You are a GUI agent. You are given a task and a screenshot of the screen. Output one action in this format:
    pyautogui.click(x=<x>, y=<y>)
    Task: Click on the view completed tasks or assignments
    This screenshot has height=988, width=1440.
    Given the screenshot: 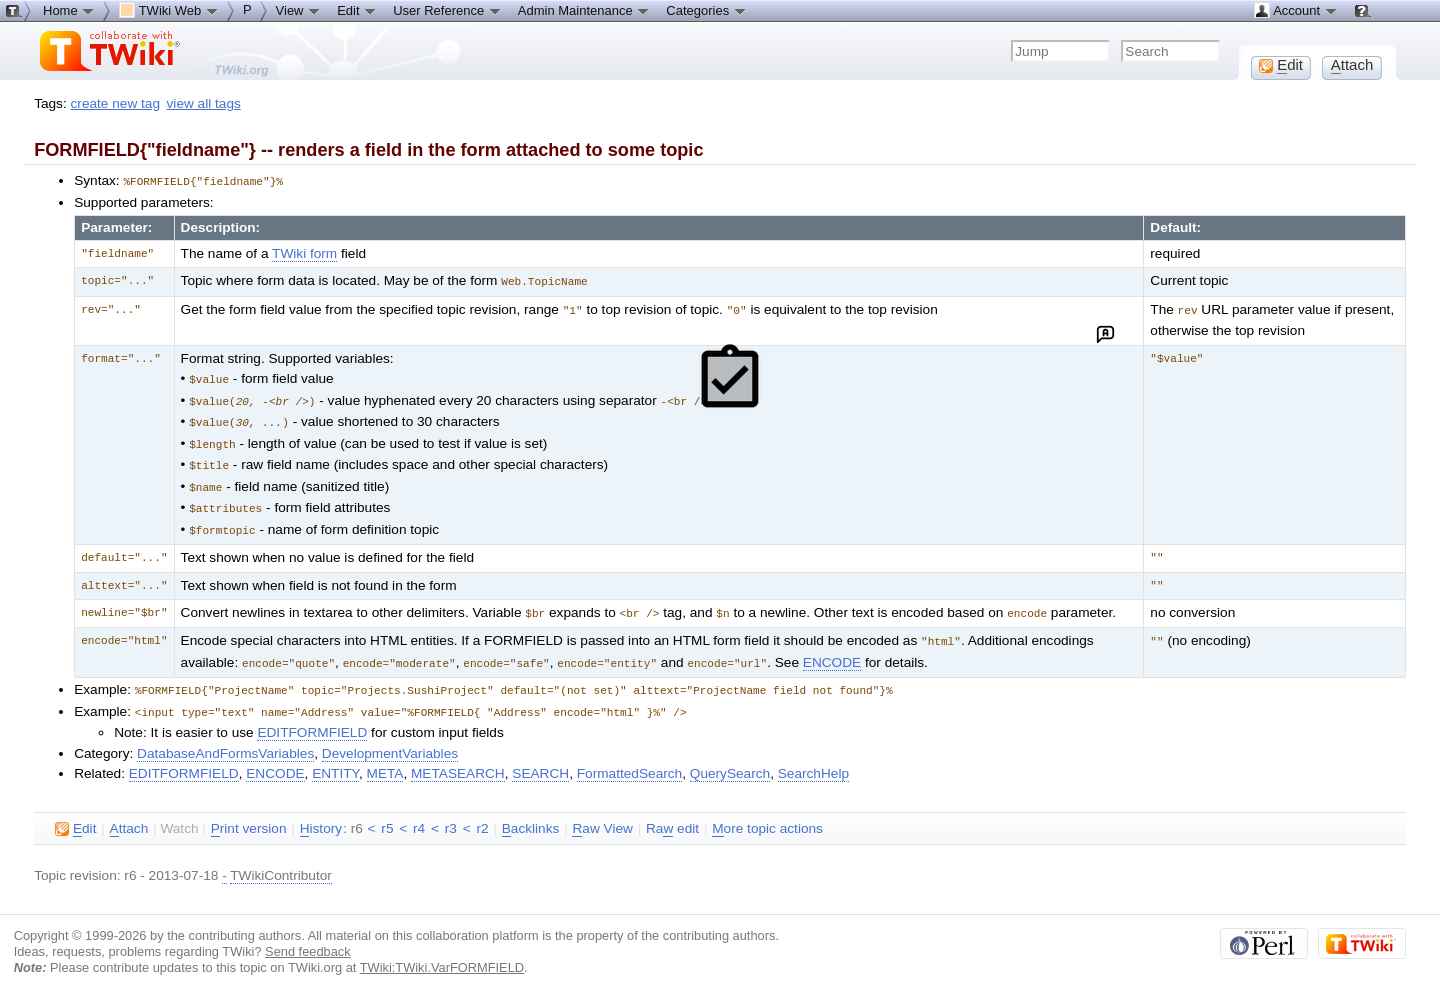 What is the action you would take?
    pyautogui.click(x=730, y=379)
    